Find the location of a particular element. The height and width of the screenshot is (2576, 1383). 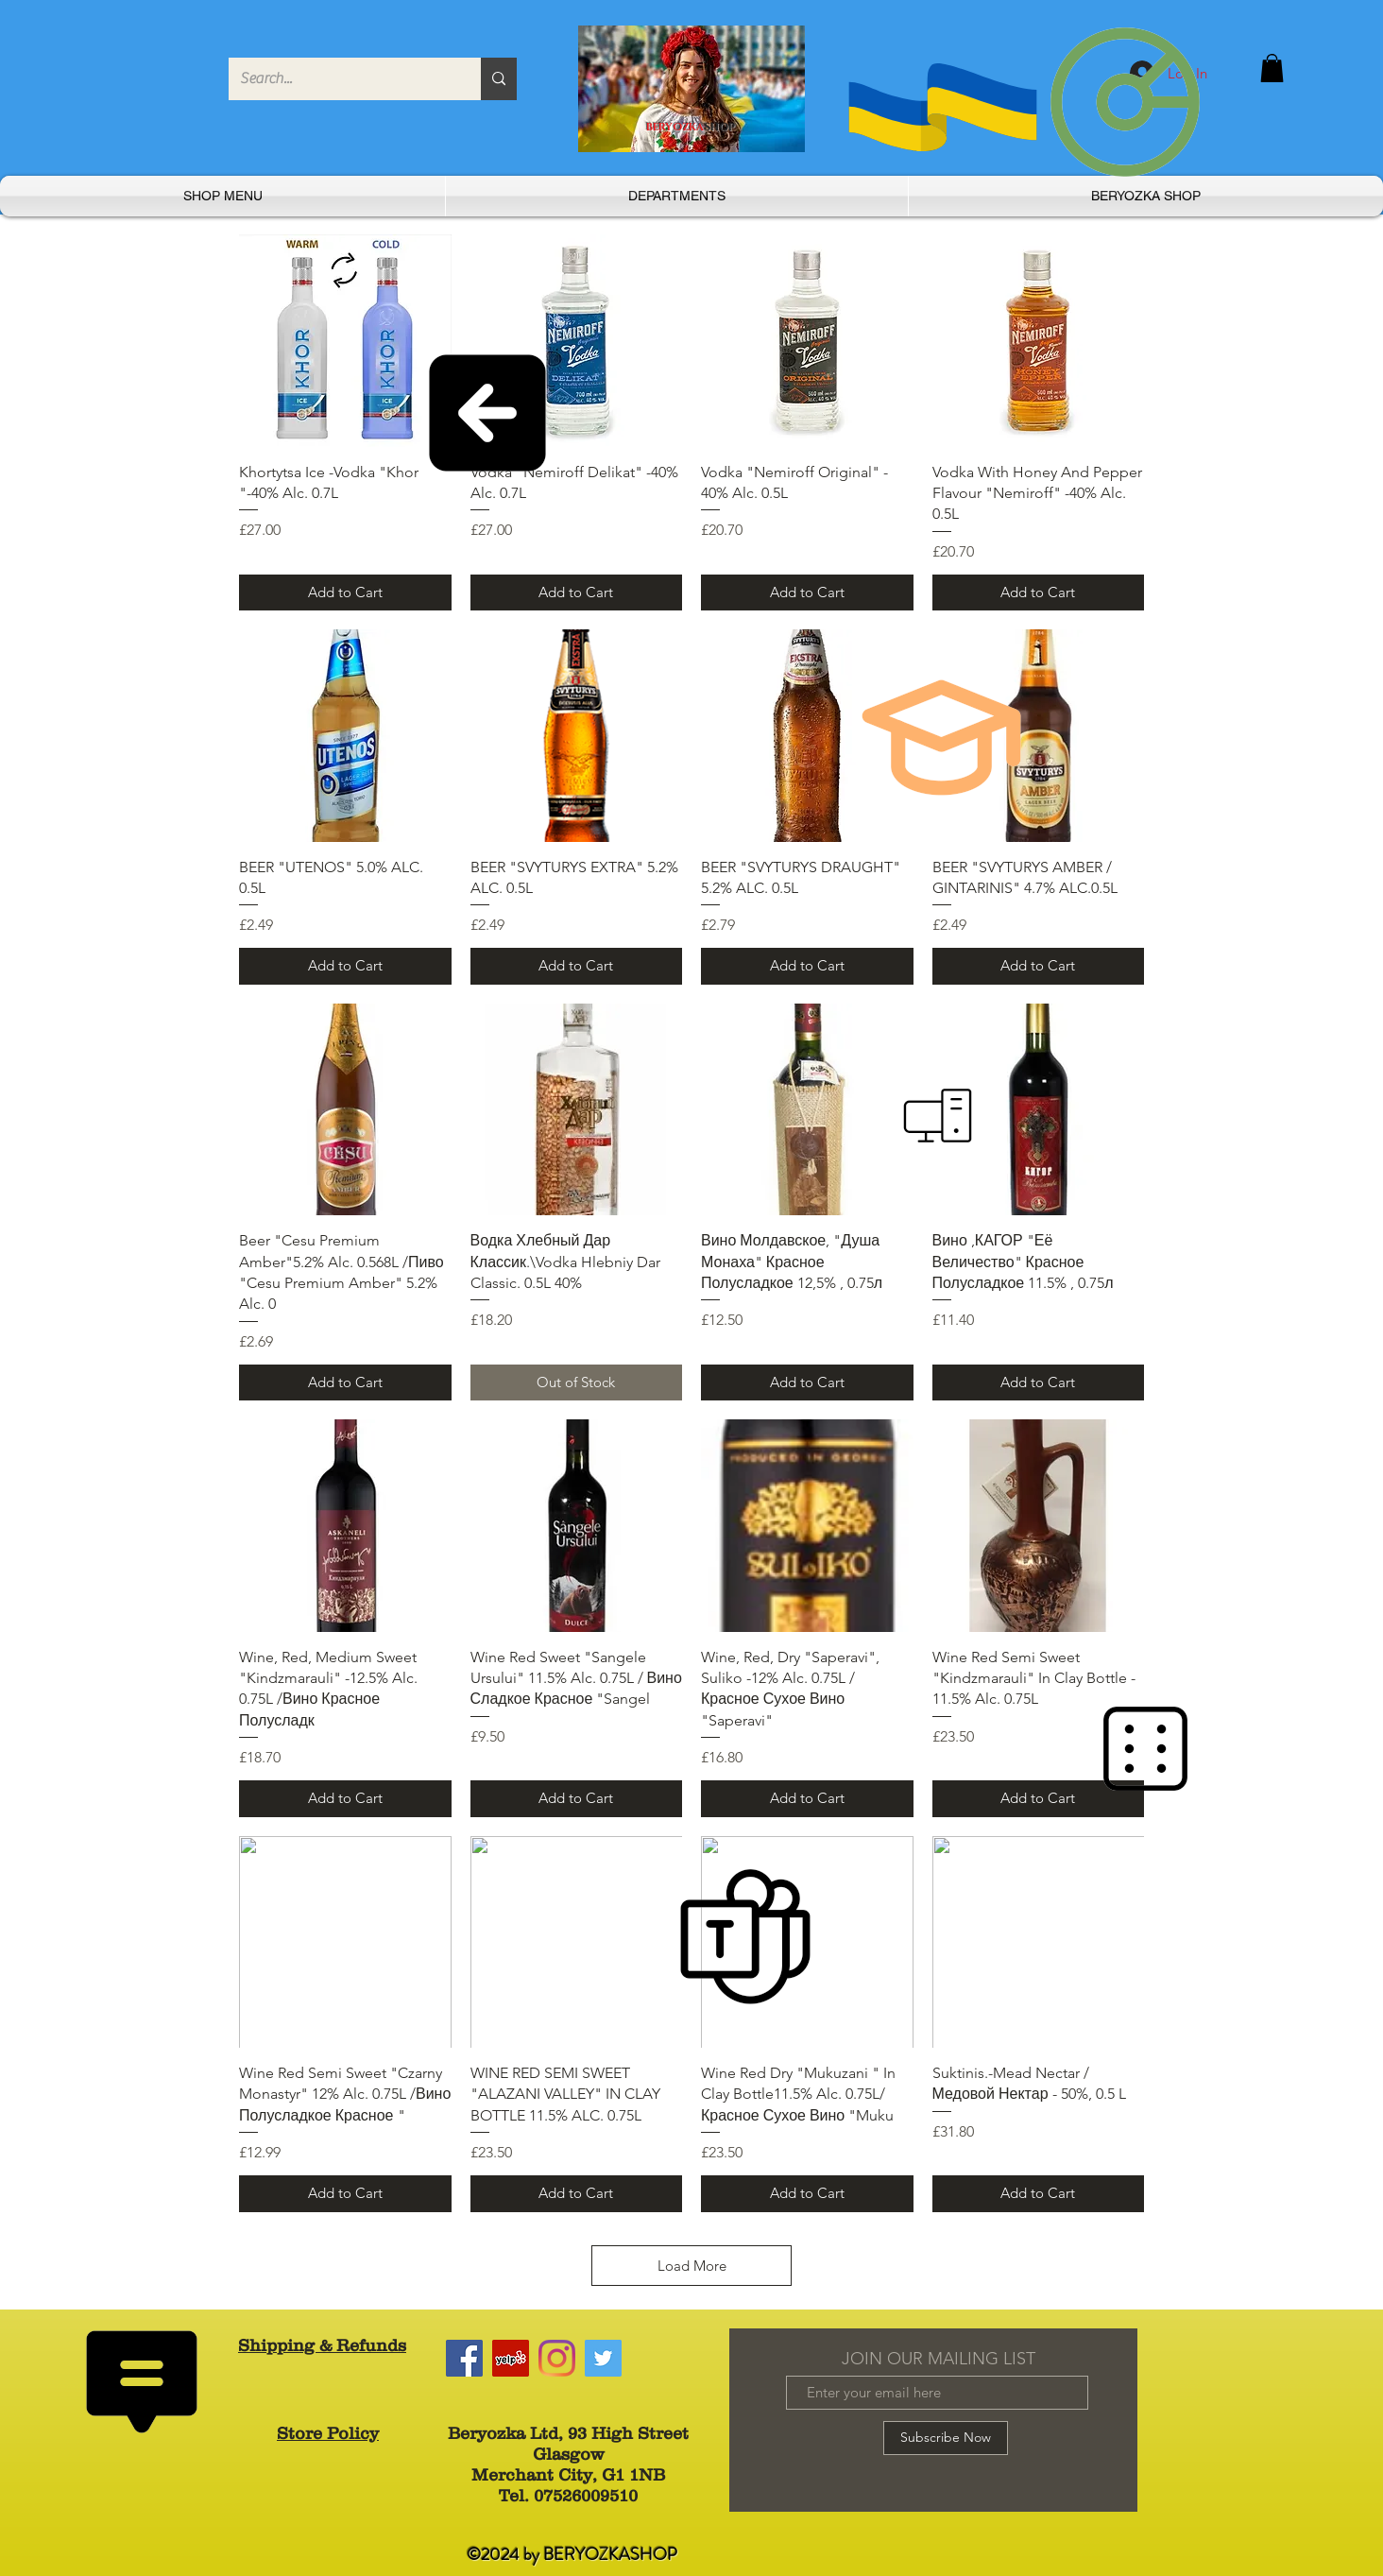

go back to the previous screen is located at coordinates (487, 413).